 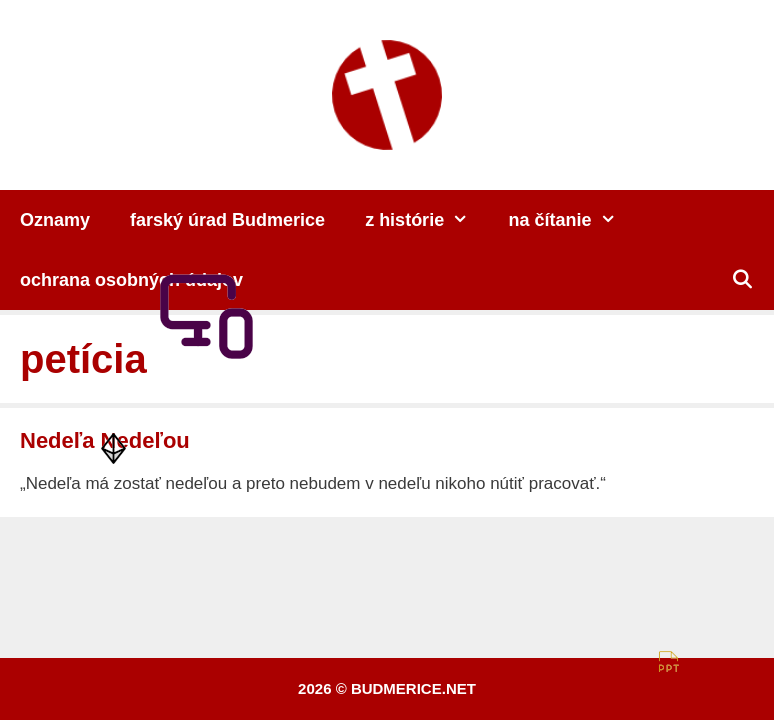 I want to click on view ethereum wallet or balance, so click(x=113, y=448).